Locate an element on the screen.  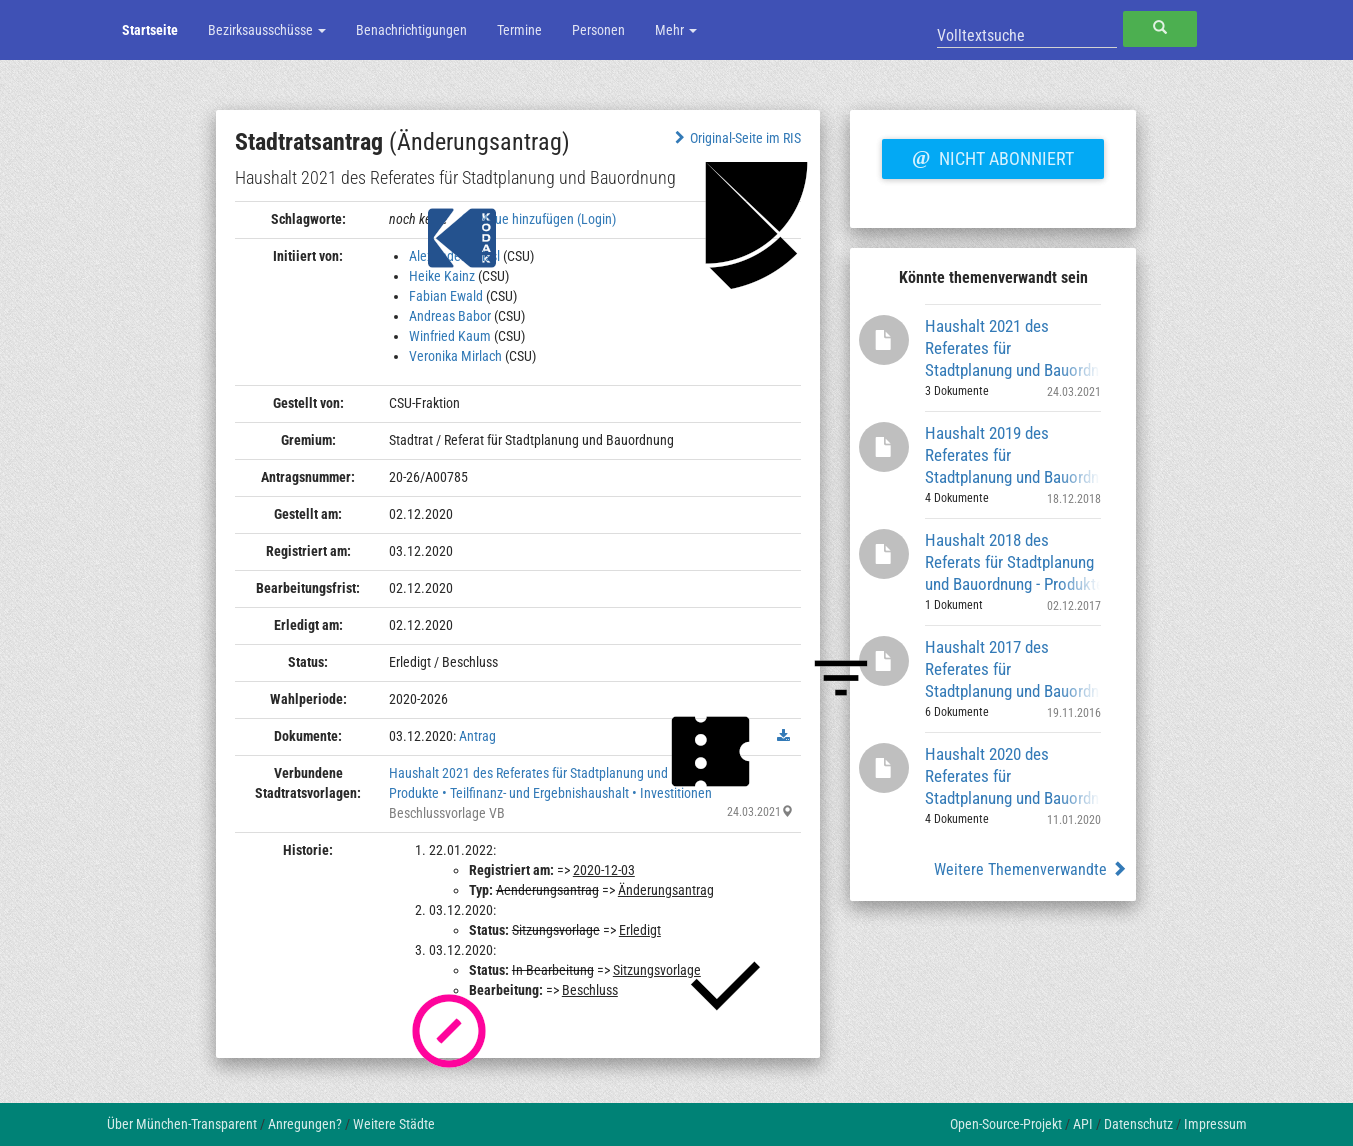
filter or sort list items is located at coordinates (841, 678).